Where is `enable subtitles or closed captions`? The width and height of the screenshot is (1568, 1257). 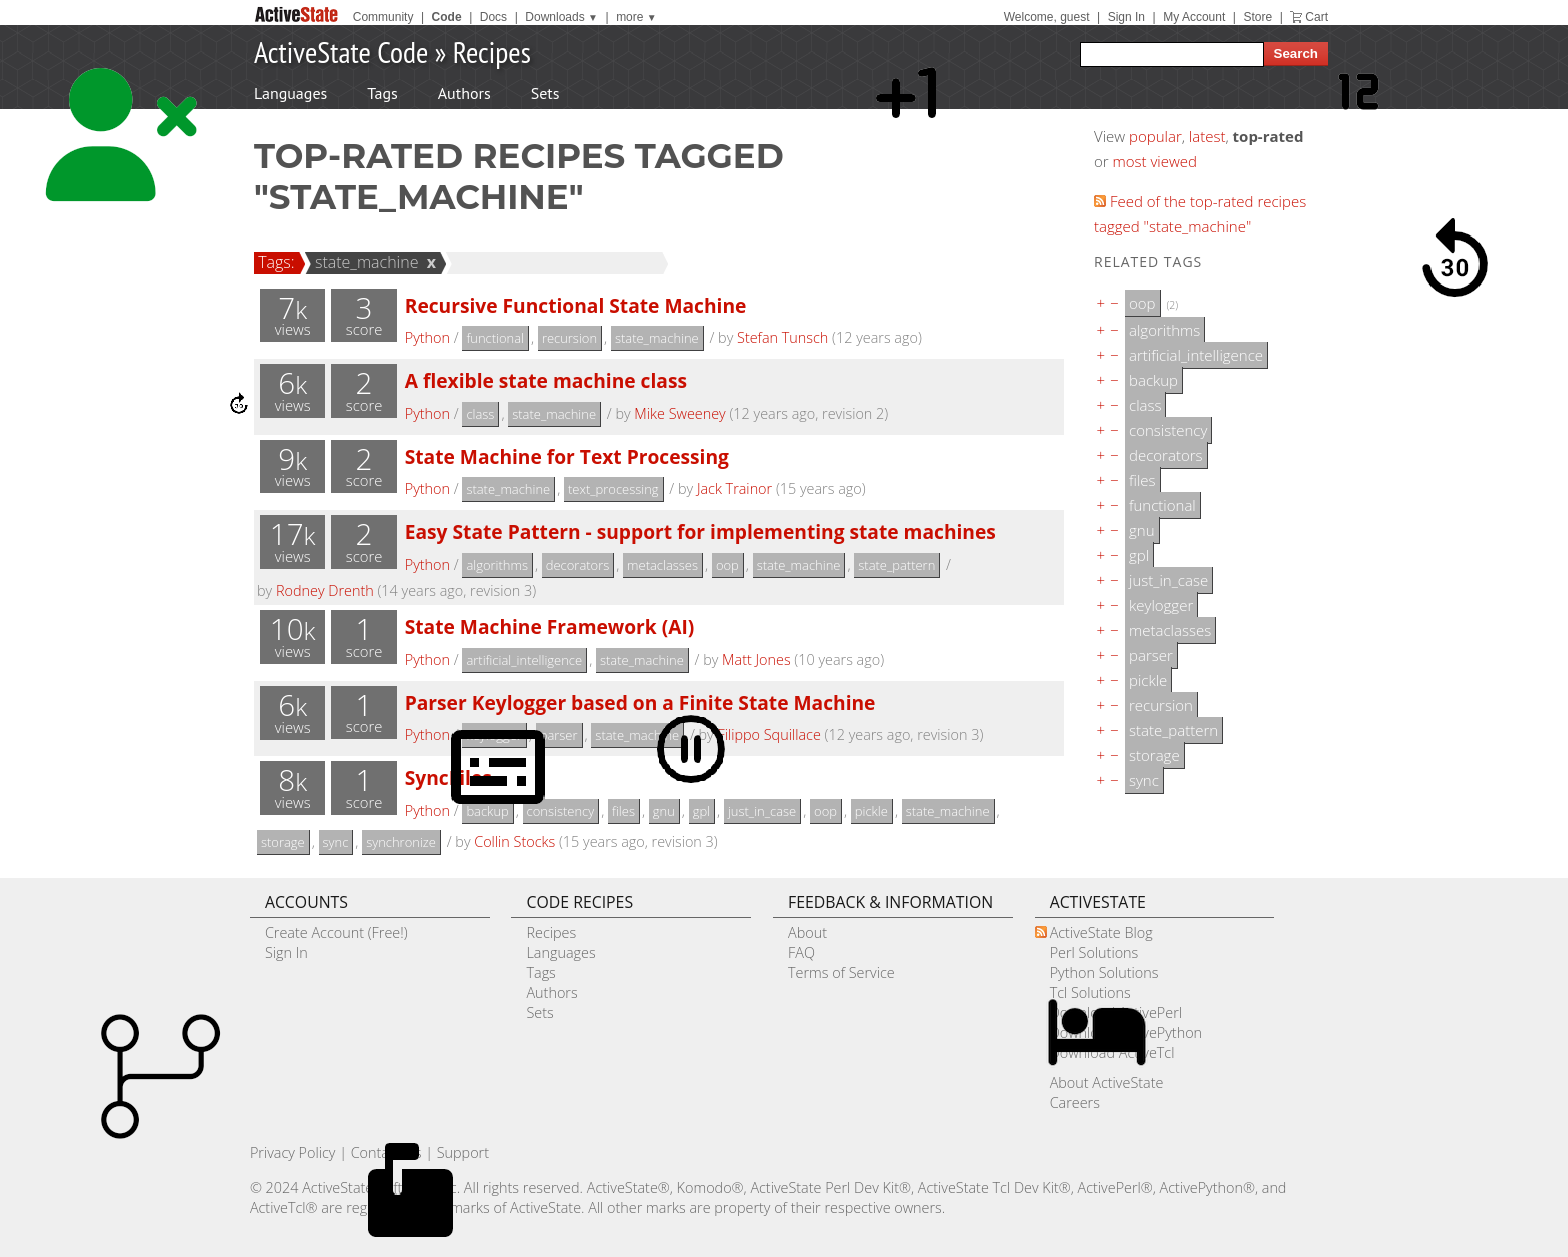 enable subtitles or closed captions is located at coordinates (498, 767).